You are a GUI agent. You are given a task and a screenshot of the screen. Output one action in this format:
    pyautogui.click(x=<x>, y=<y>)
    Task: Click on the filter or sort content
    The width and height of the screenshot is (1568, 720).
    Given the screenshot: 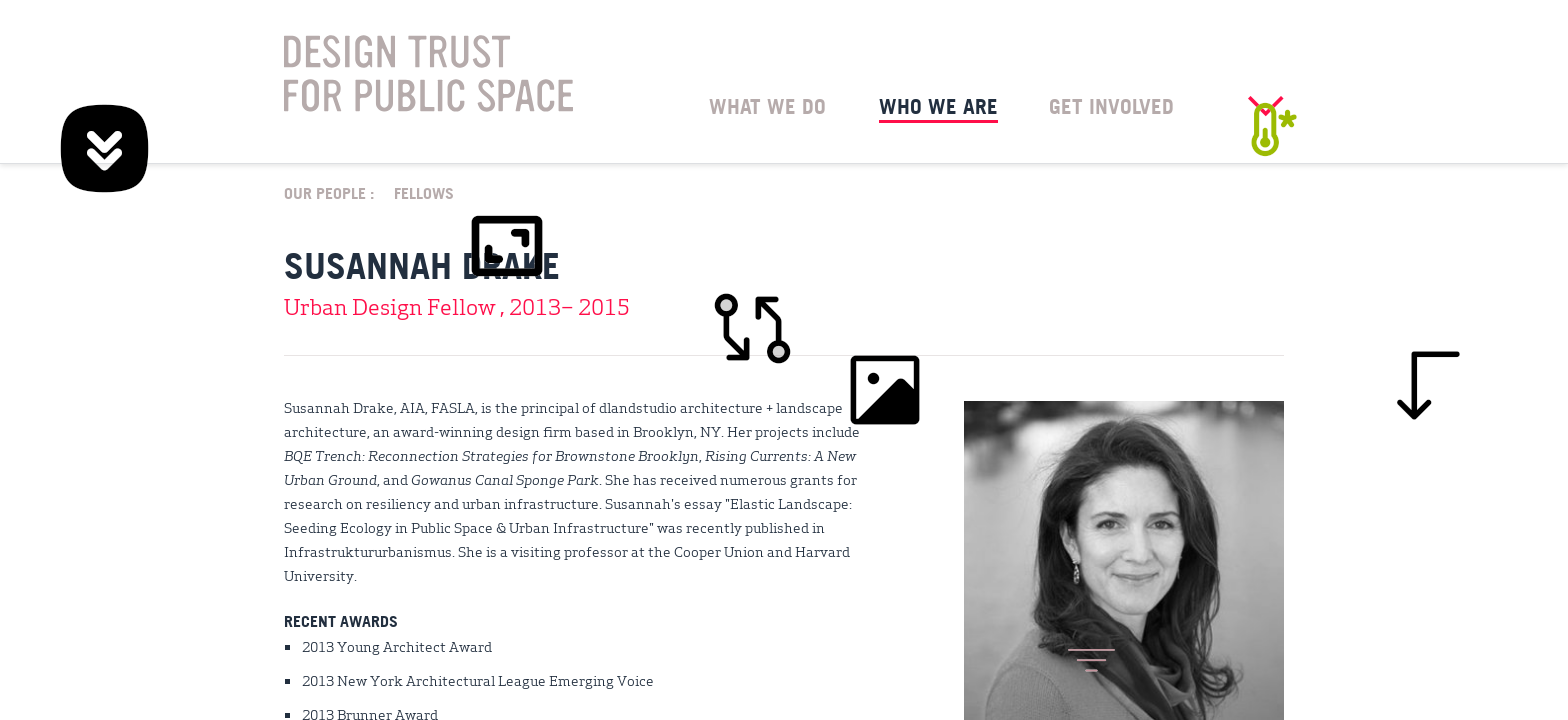 What is the action you would take?
    pyautogui.click(x=1091, y=658)
    